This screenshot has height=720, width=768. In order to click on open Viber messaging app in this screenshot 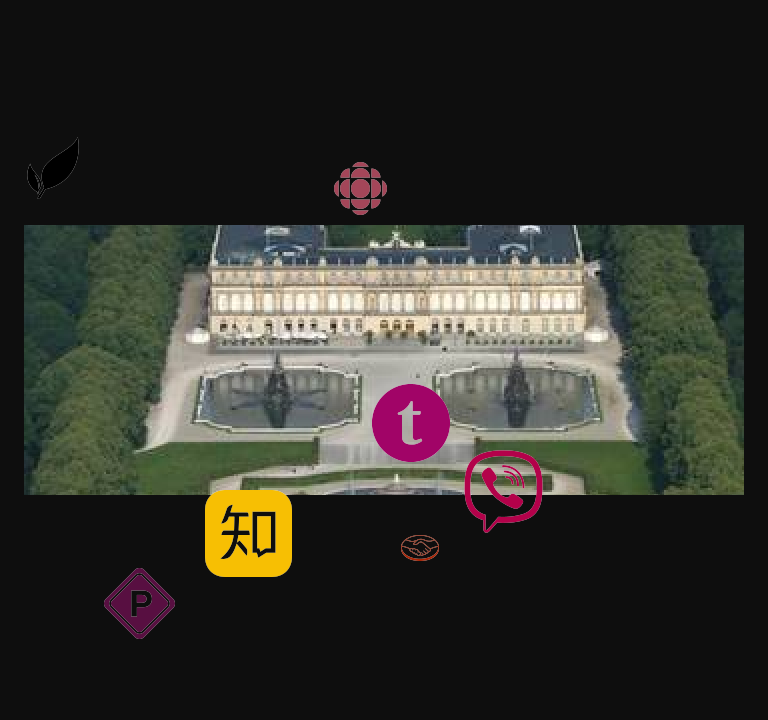, I will do `click(503, 491)`.